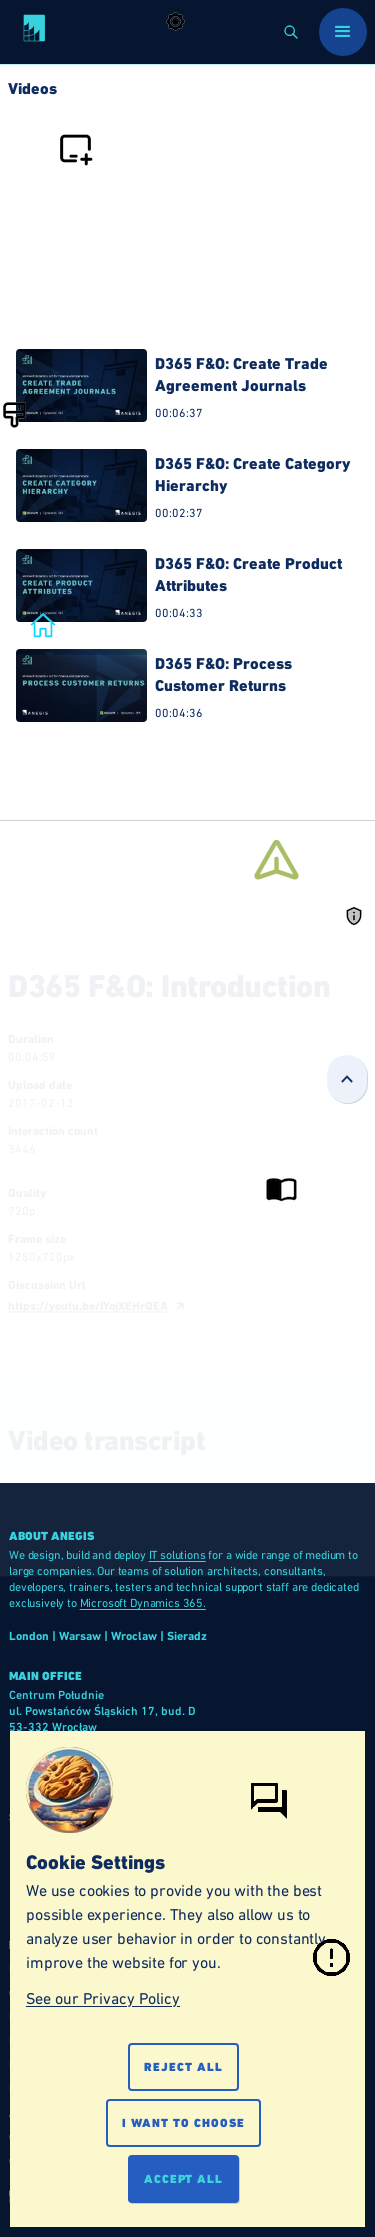  Describe the element at coordinates (354, 916) in the screenshot. I see `view privacy policy or information` at that location.